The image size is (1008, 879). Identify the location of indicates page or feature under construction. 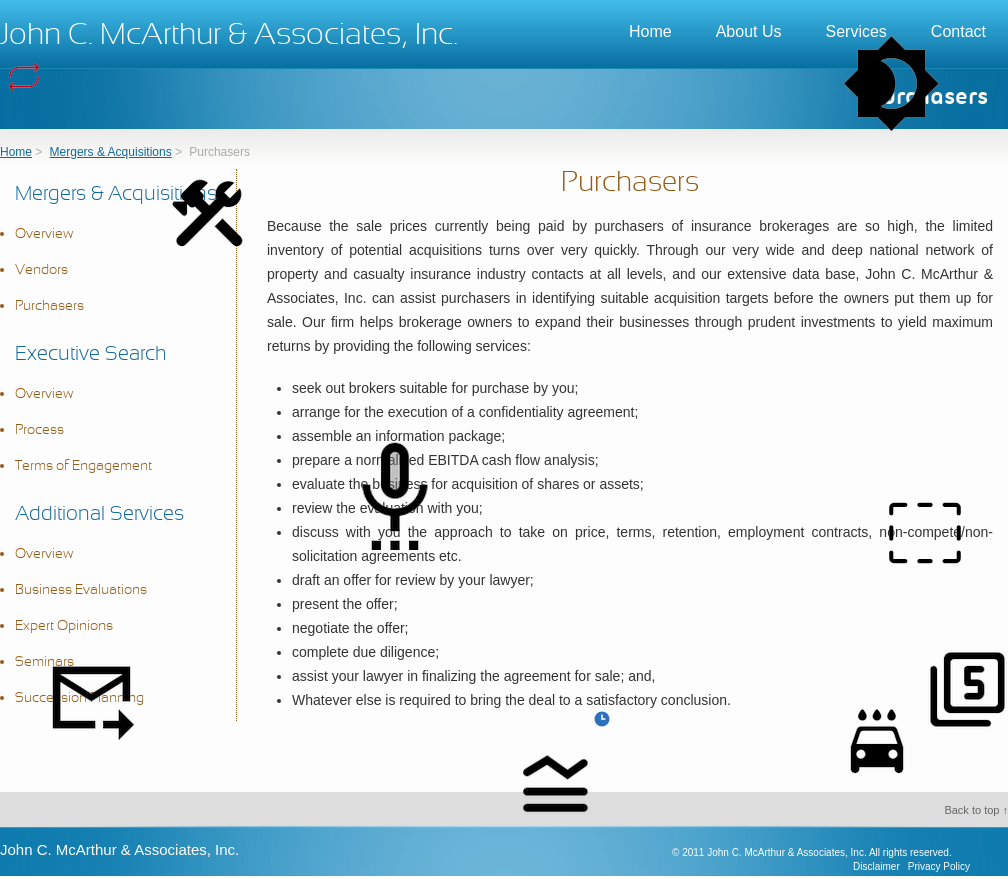
(207, 214).